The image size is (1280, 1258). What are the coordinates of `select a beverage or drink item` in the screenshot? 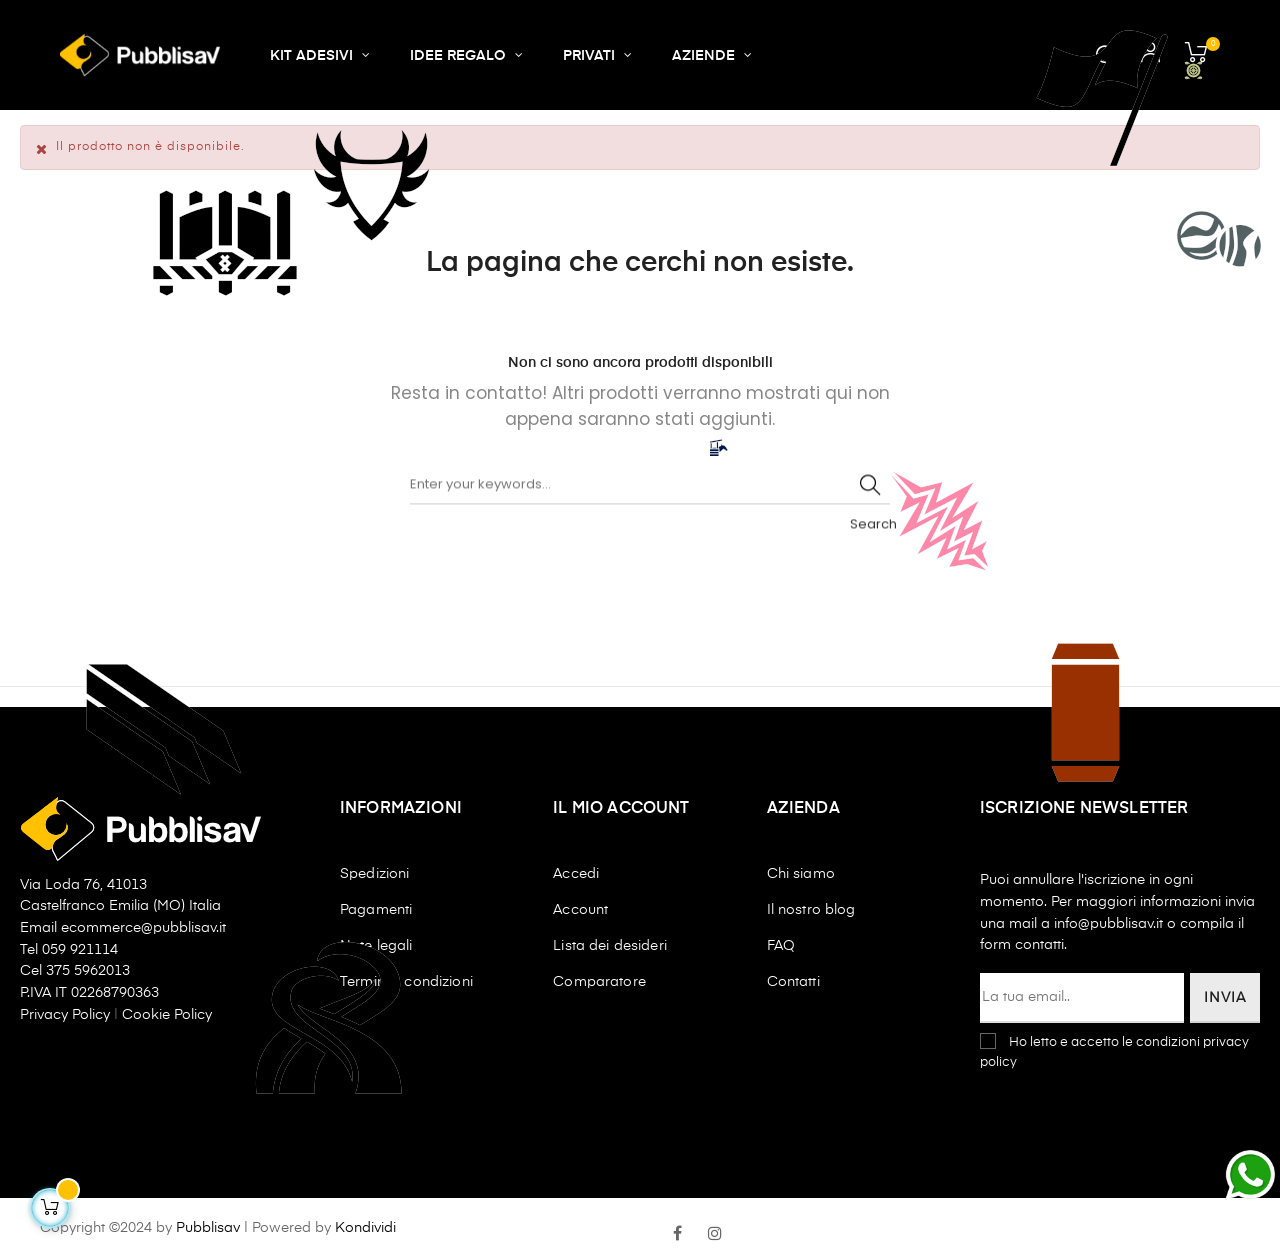 It's located at (1085, 712).